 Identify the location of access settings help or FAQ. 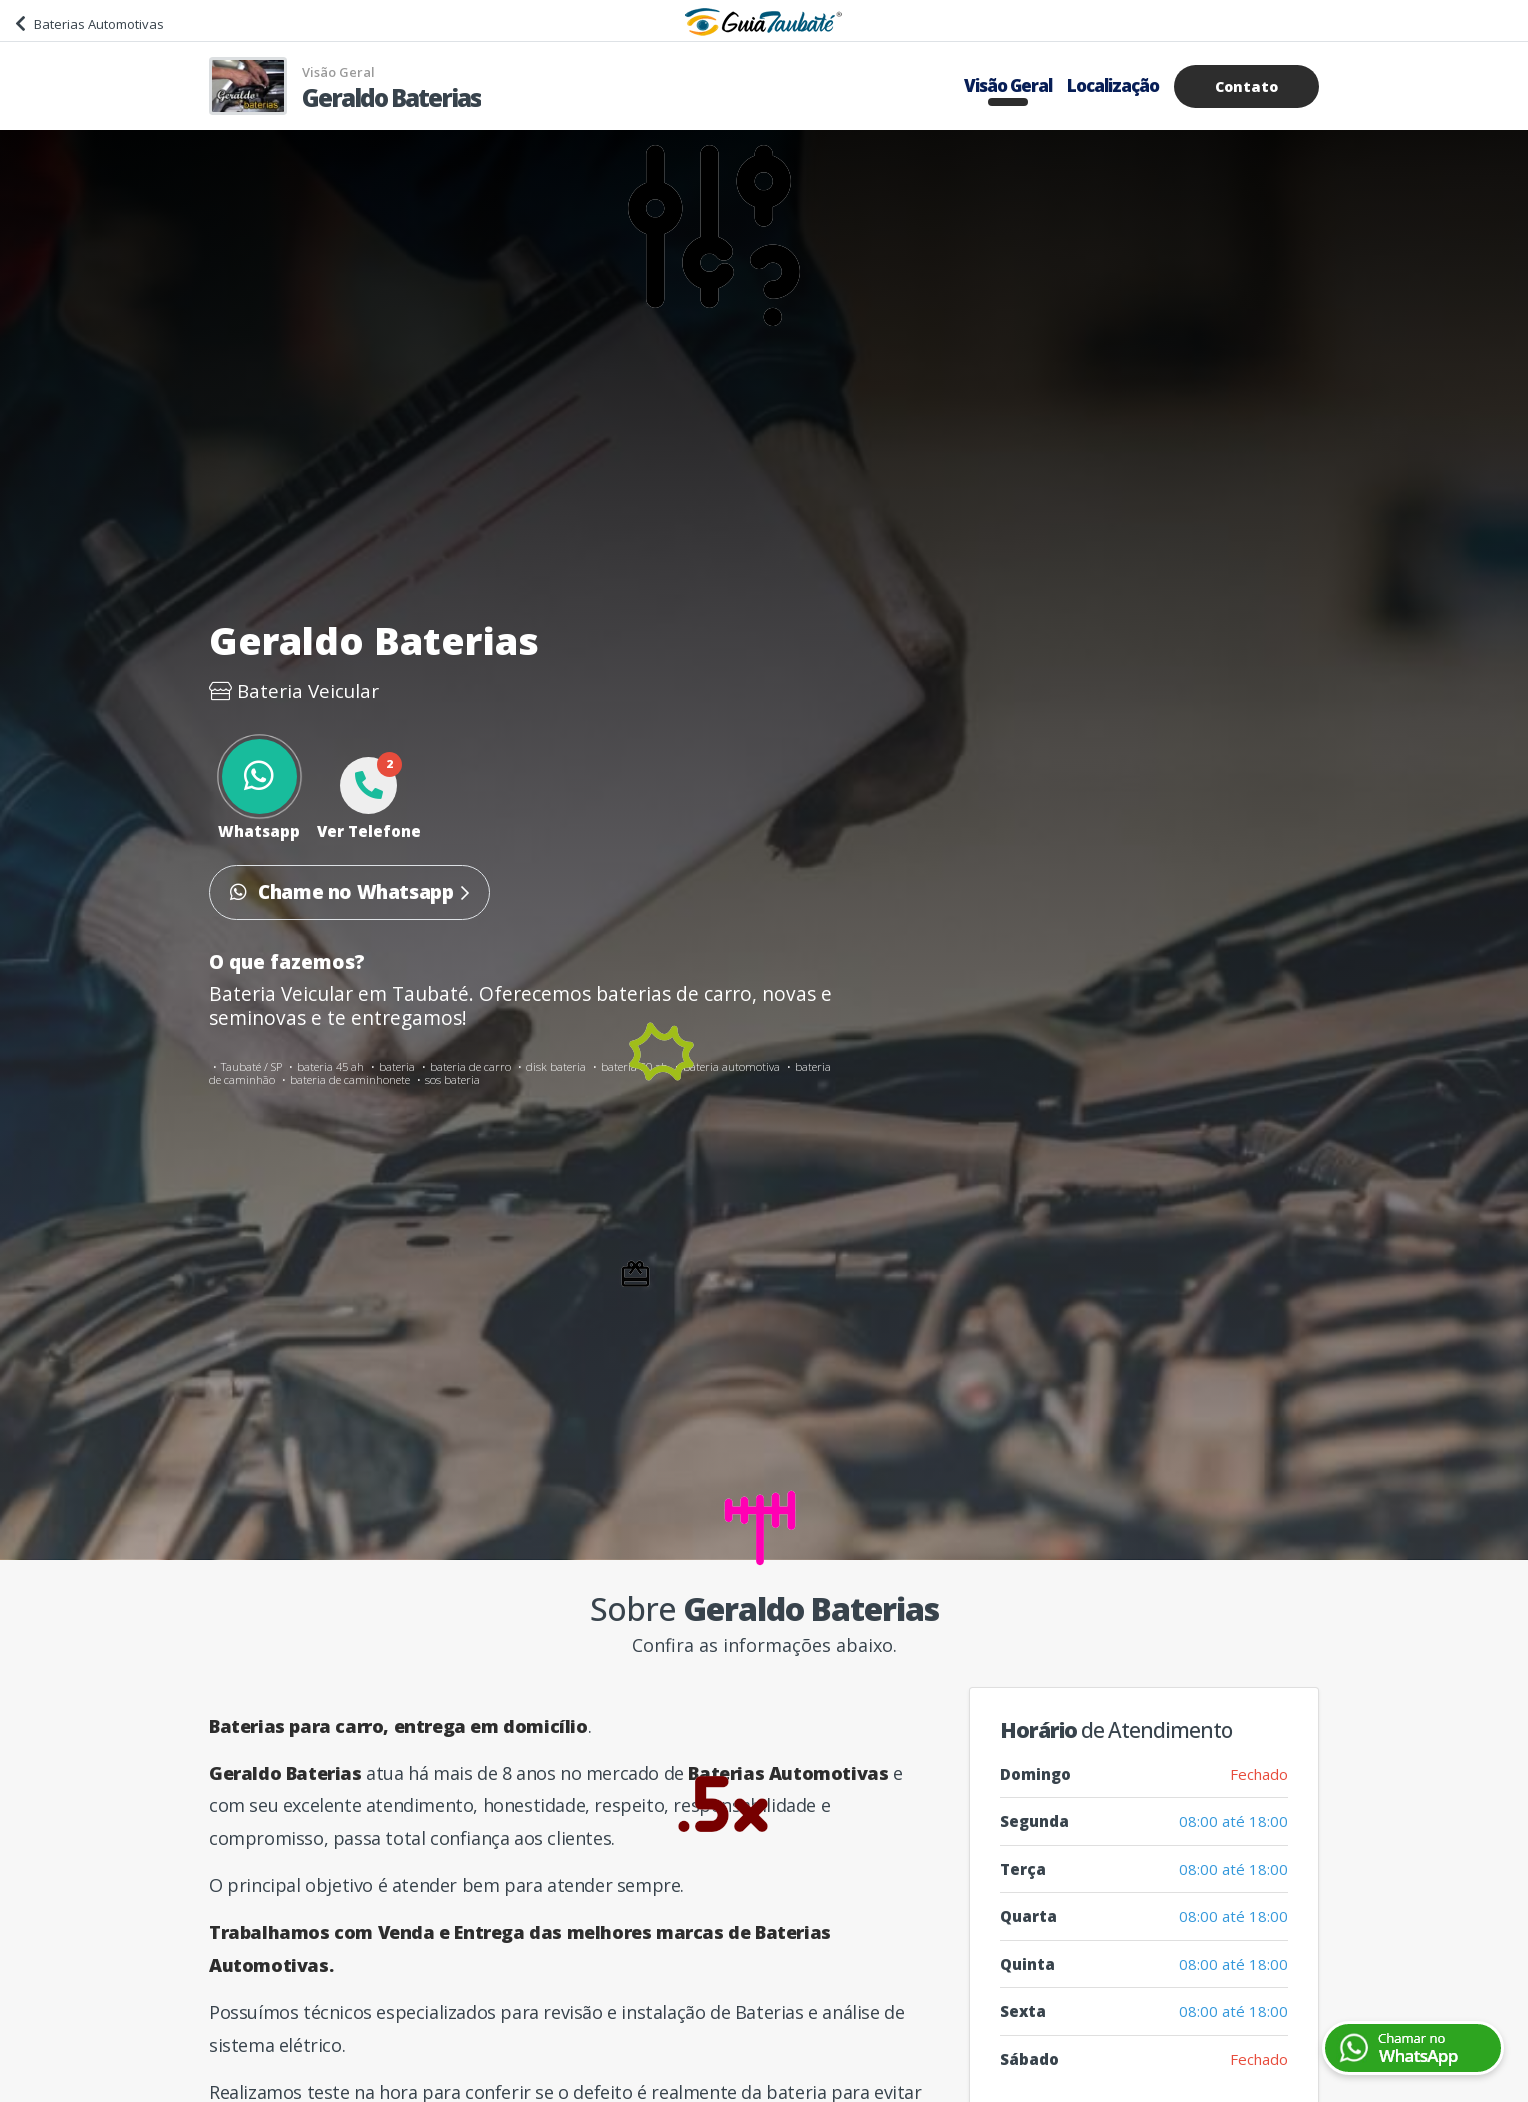
(709, 226).